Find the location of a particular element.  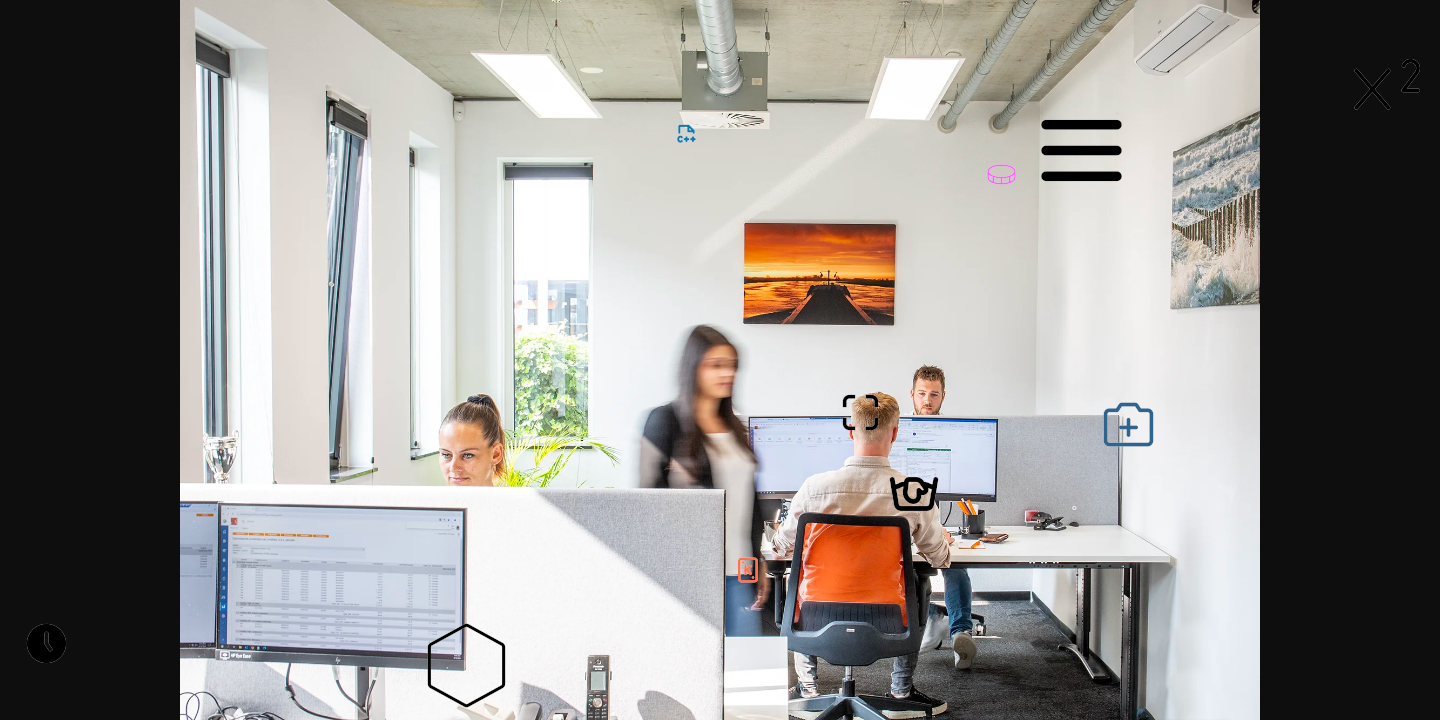

a C++ source code file is located at coordinates (686, 134).